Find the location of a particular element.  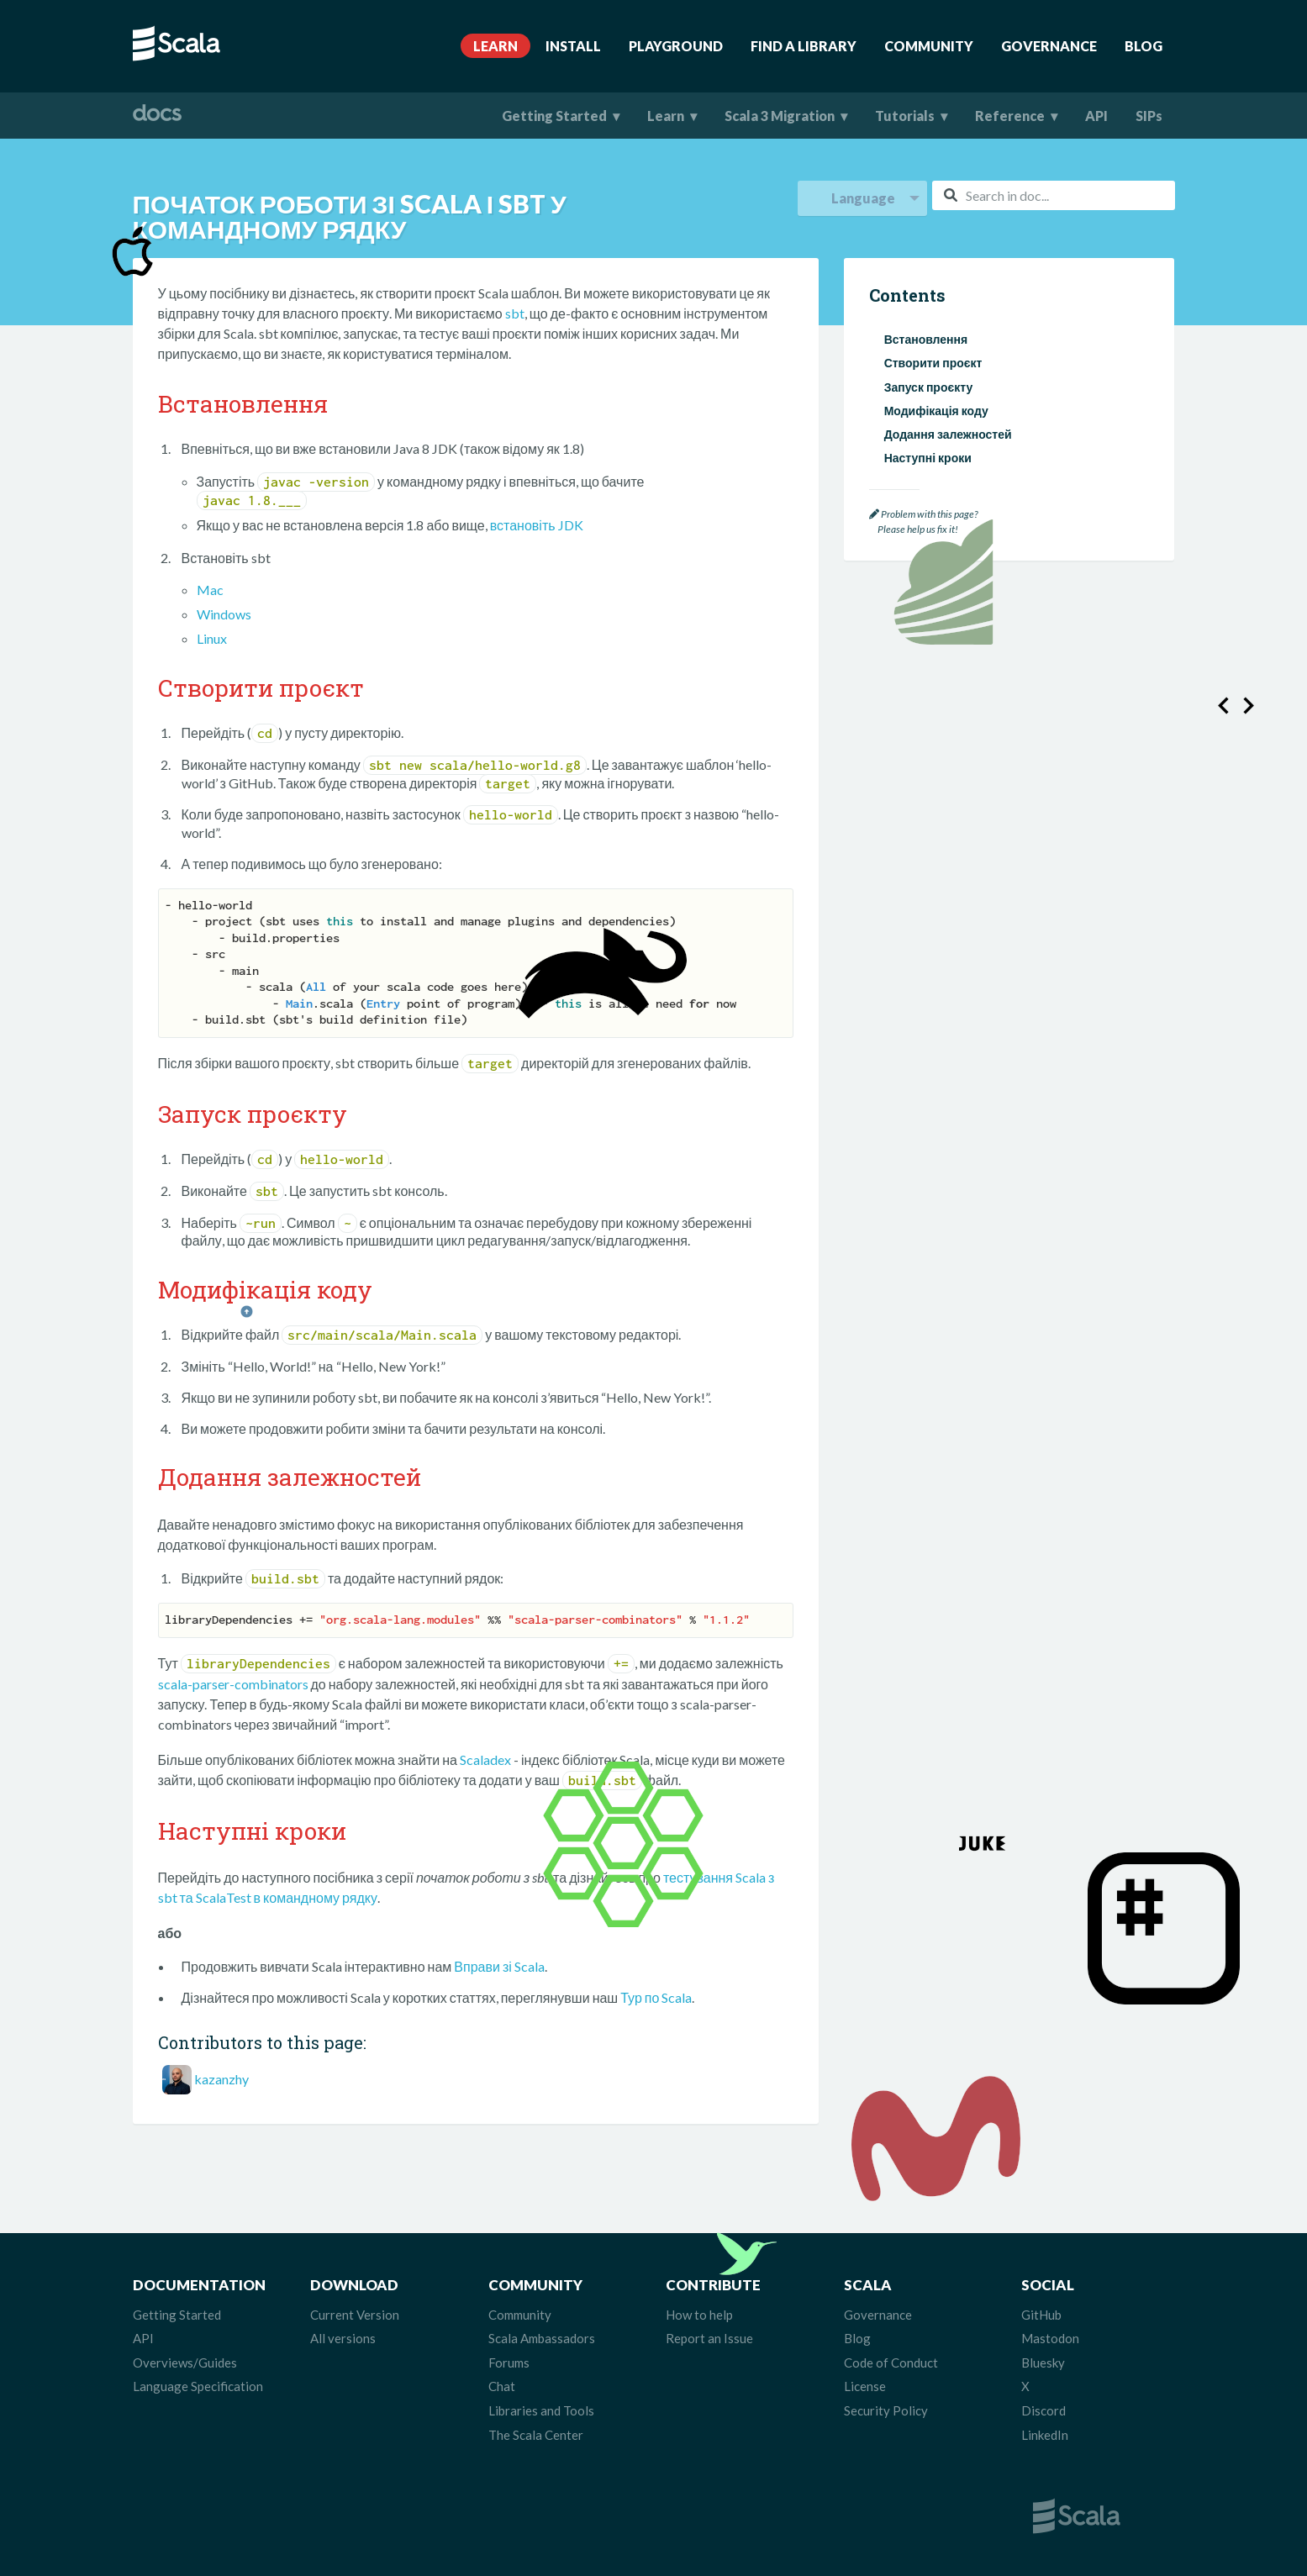

fluent bit logo - open-source log processor and forwarder is located at coordinates (746, 2253).